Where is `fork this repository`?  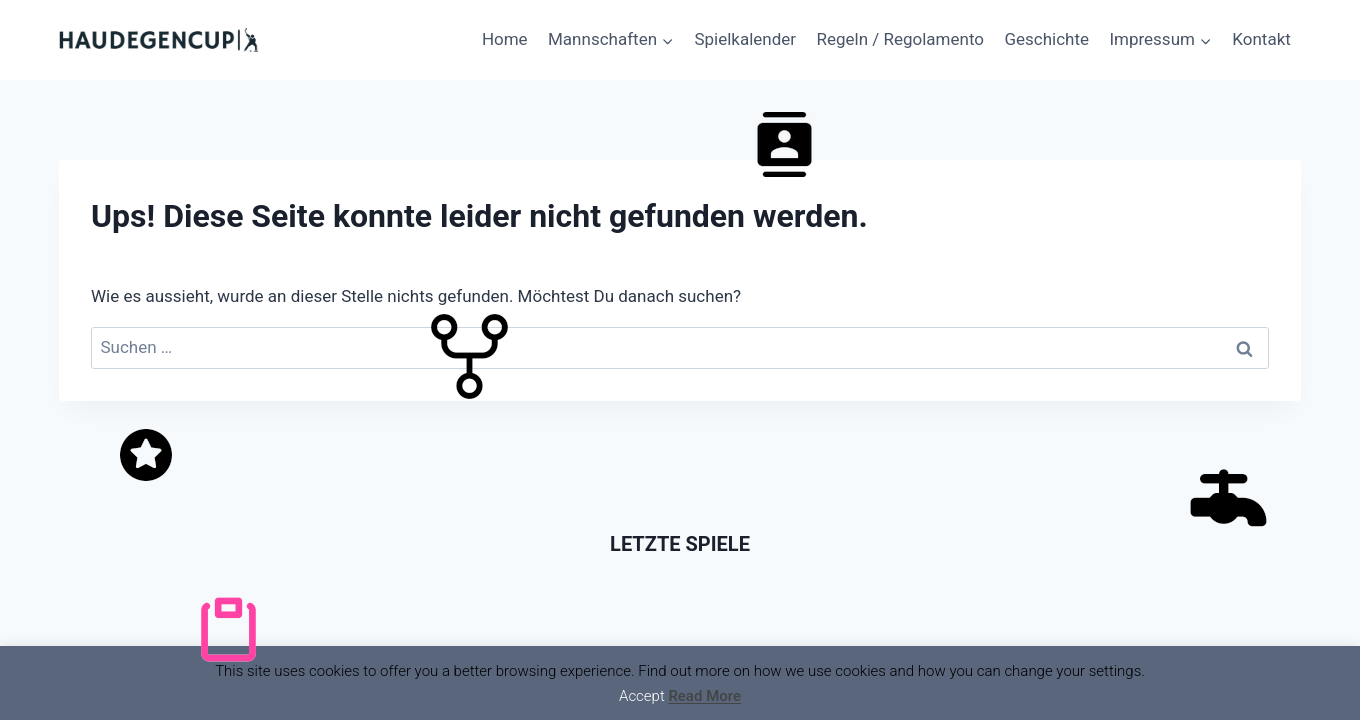 fork this repository is located at coordinates (469, 356).